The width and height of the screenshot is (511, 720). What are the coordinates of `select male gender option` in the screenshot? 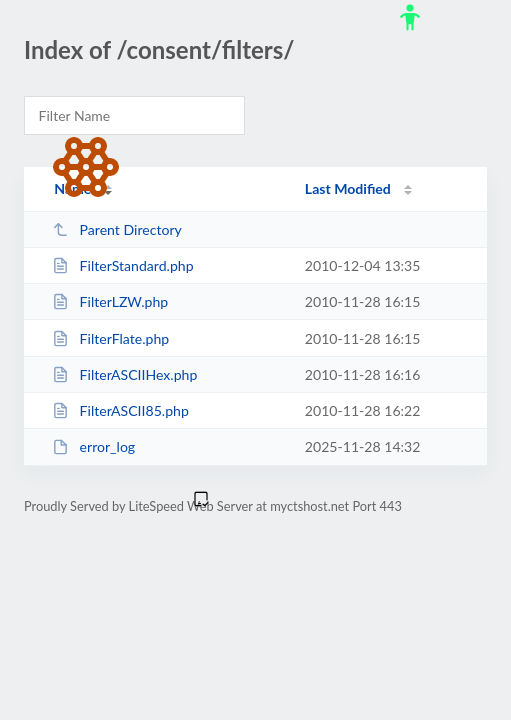 It's located at (410, 18).